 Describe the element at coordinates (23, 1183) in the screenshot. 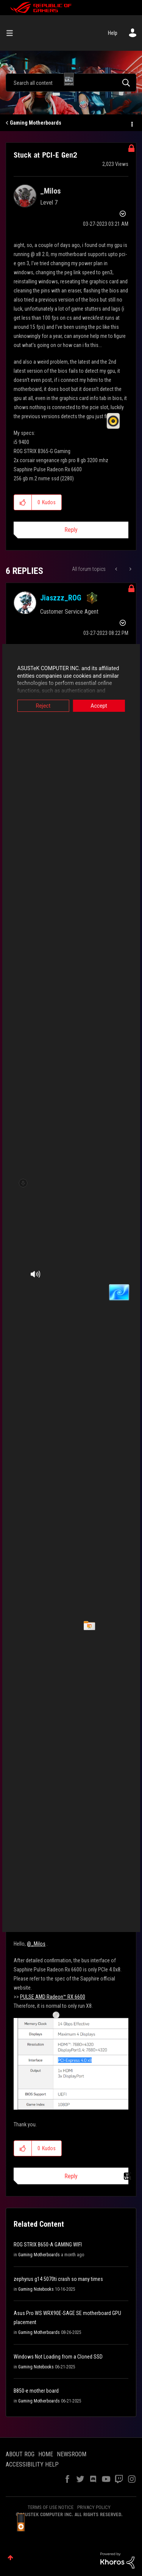

I see `access your downloads folder` at that location.